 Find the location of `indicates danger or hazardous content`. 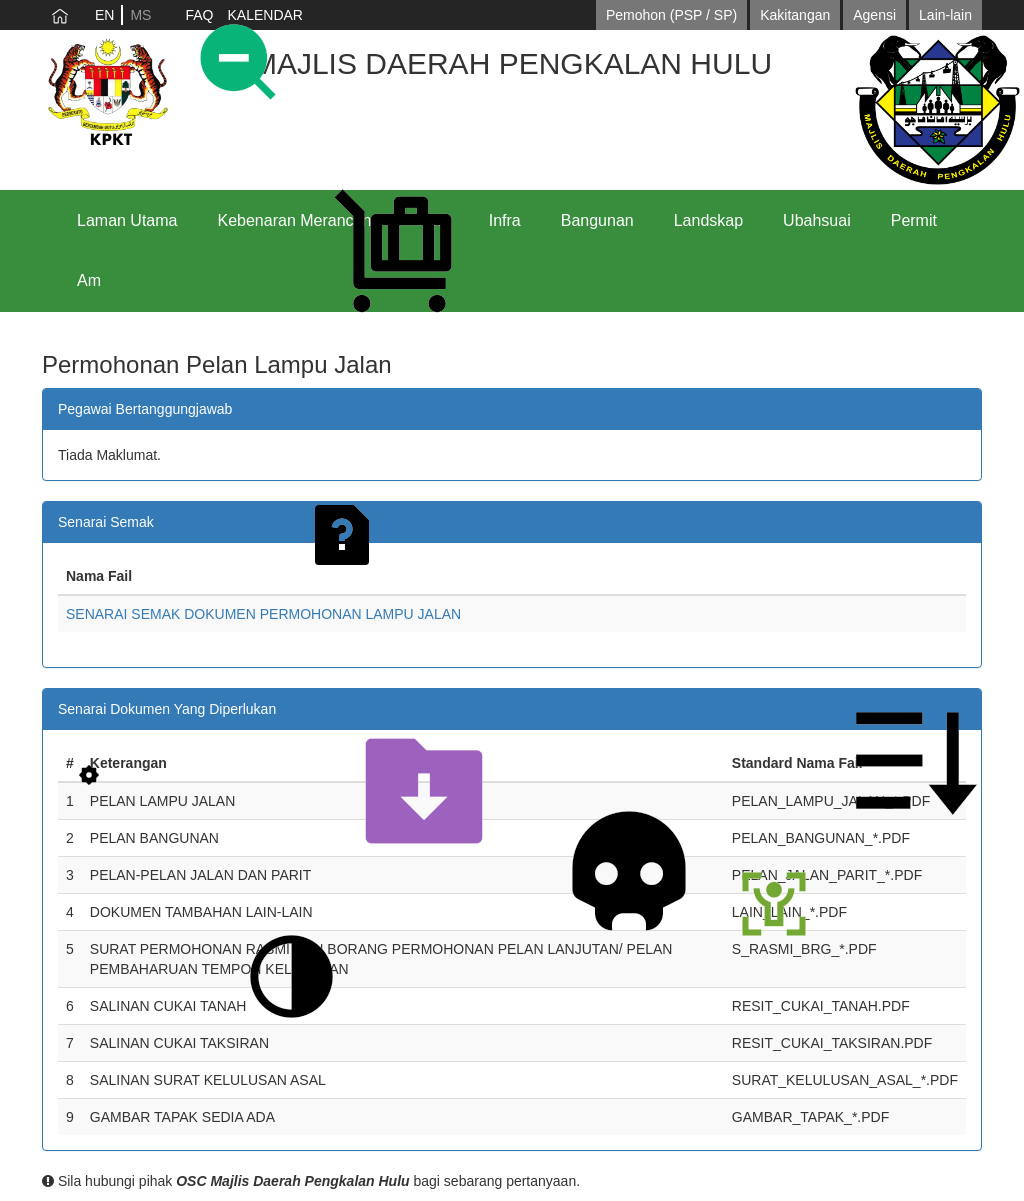

indicates danger or hazardous content is located at coordinates (629, 868).